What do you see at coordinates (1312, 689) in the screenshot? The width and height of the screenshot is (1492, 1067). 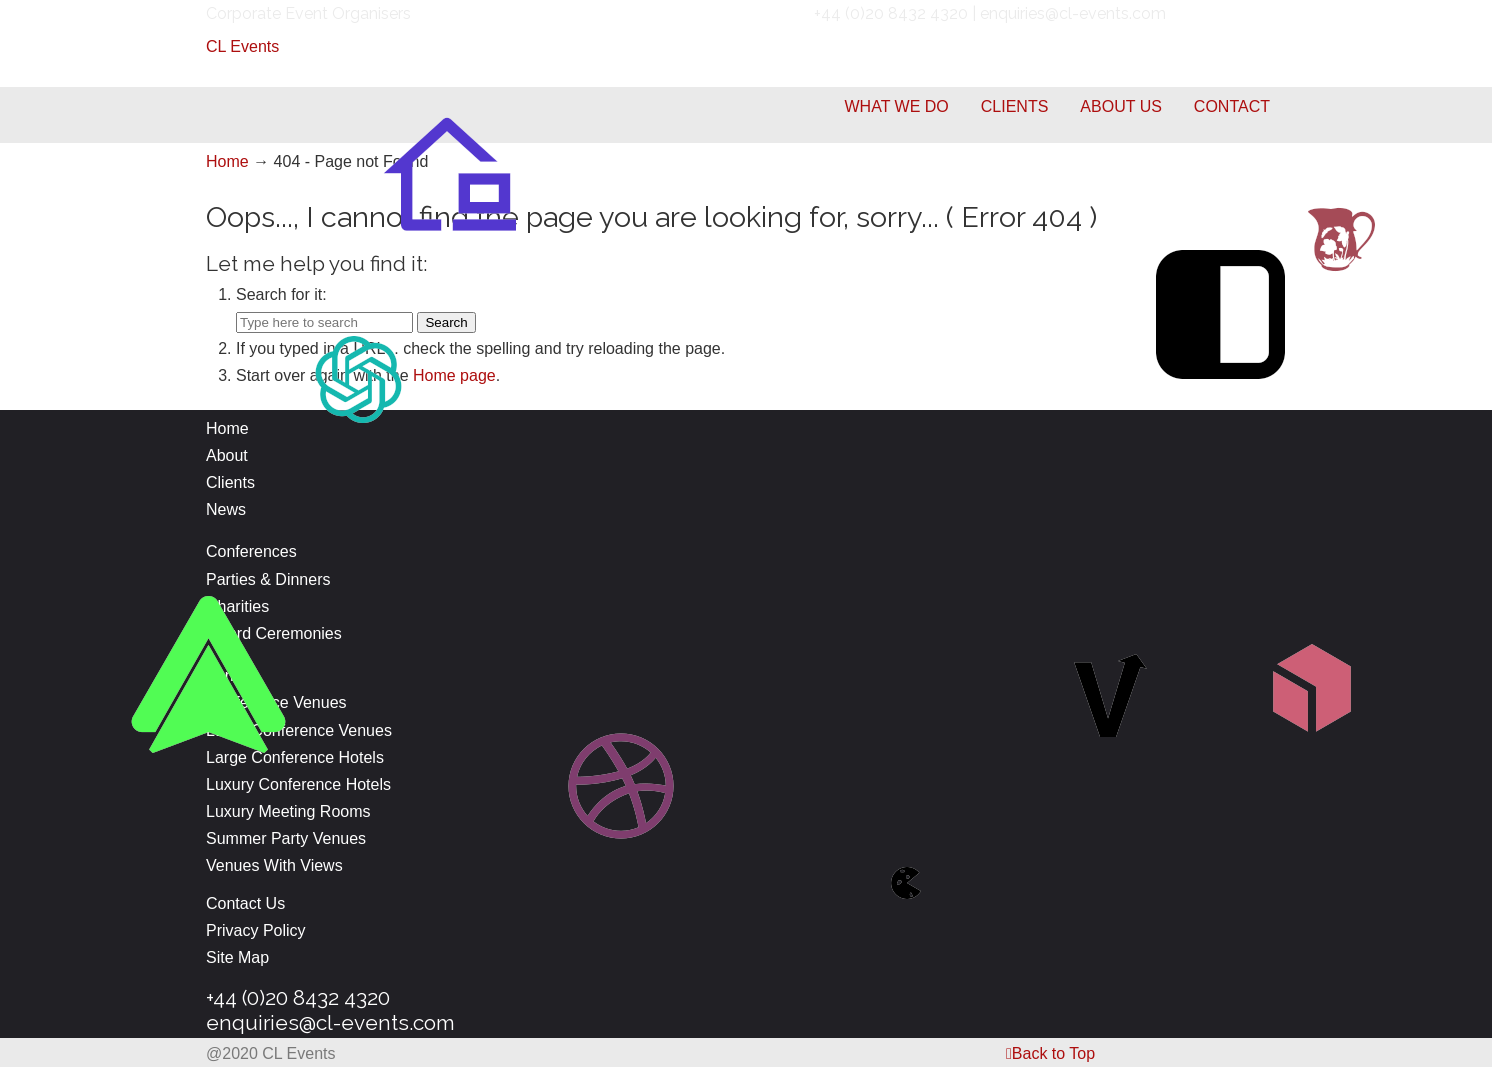 I see `access box cloud storage` at bounding box center [1312, 689].